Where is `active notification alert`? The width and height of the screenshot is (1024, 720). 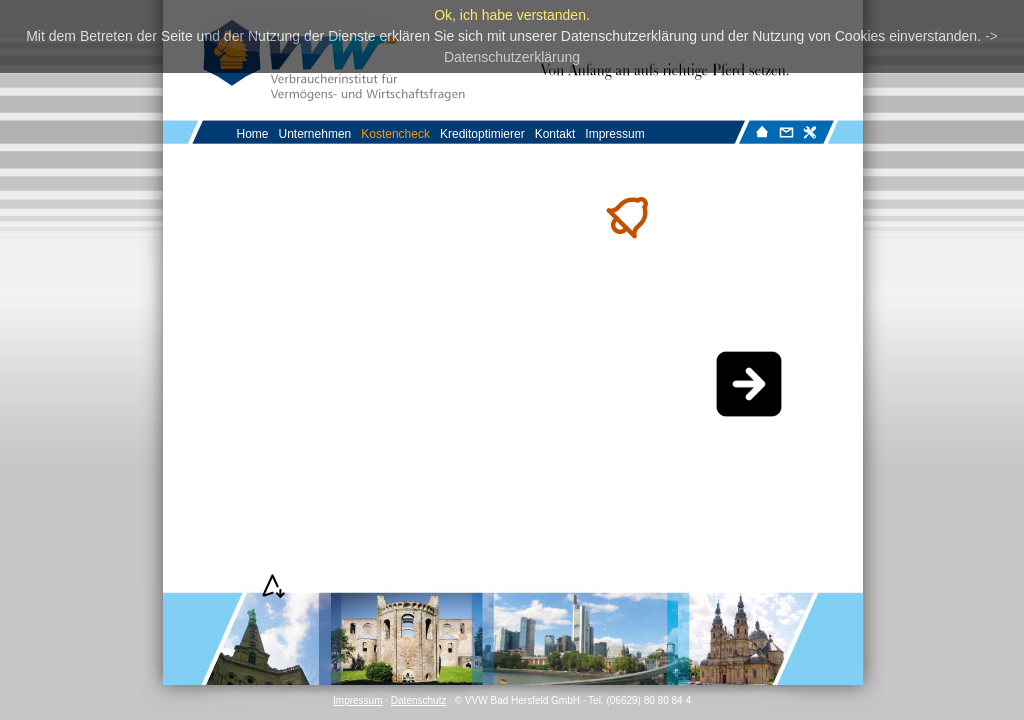
active notification alert is located at coordinates (627, 217).